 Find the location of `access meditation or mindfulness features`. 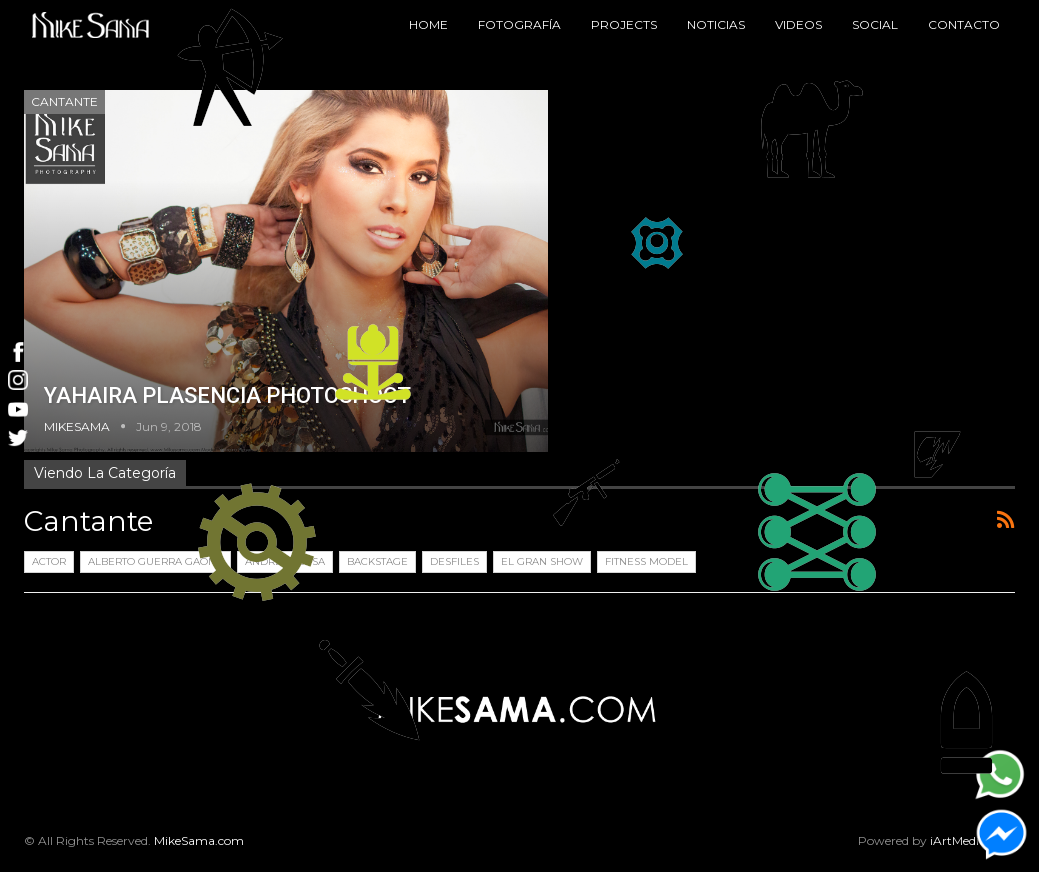

access meditation or mindfulness features is located at coordinates (373, 362).